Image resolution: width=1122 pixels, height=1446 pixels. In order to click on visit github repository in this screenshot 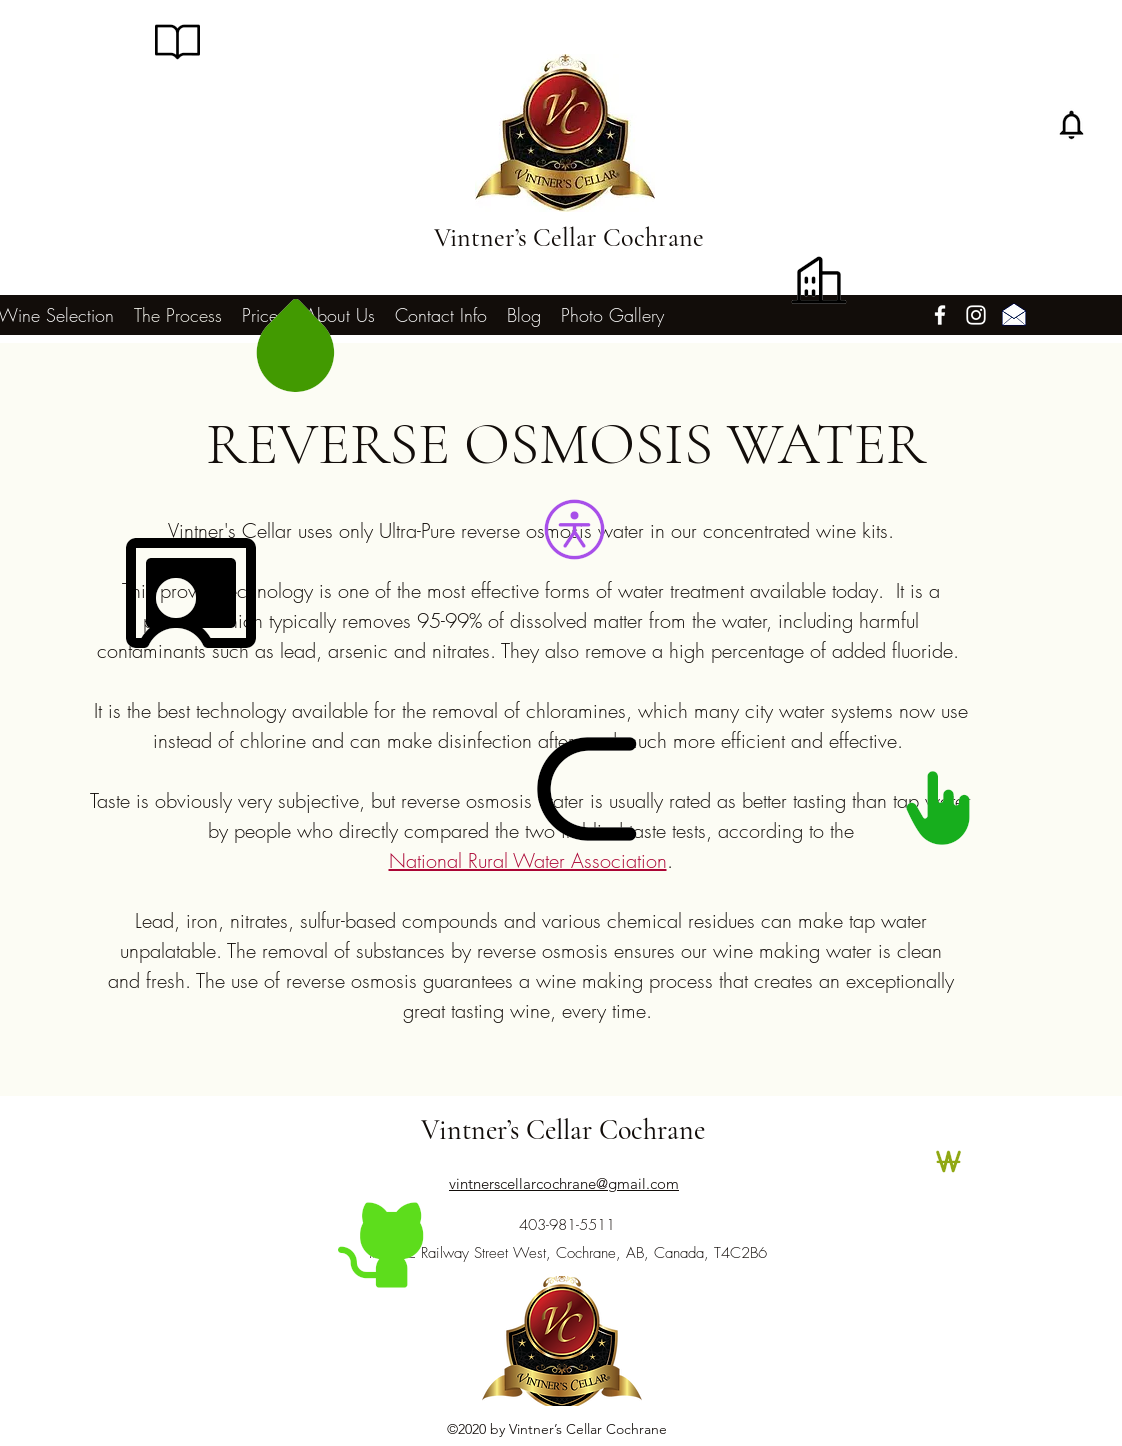, I will do `click(388, 1243)`.